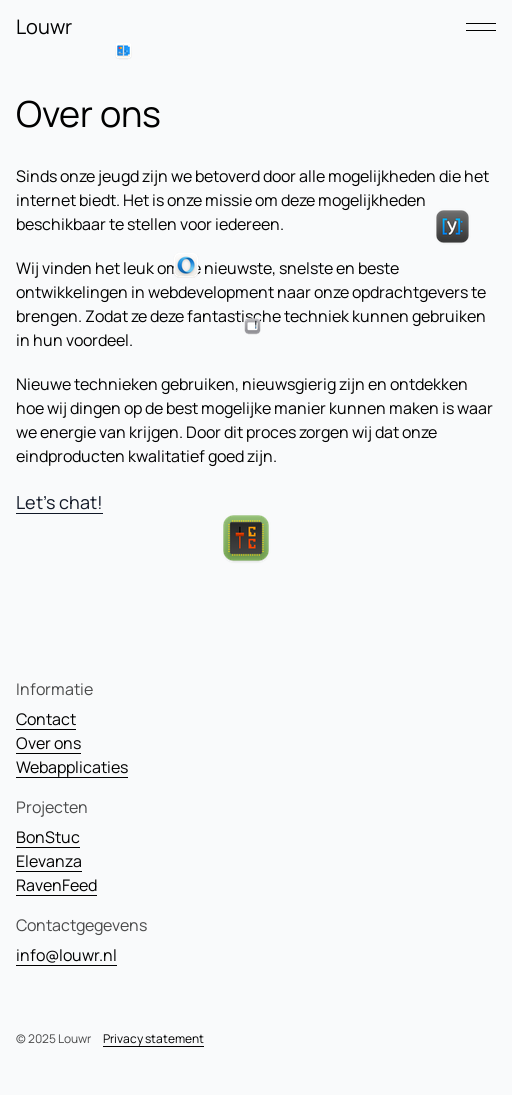 The height and width of the screenshot is (1095, 512). What do you see at coordinates (252, 326) in the screenshot?
I see `access tablet and display preferences` at bounding box center [252, 326].